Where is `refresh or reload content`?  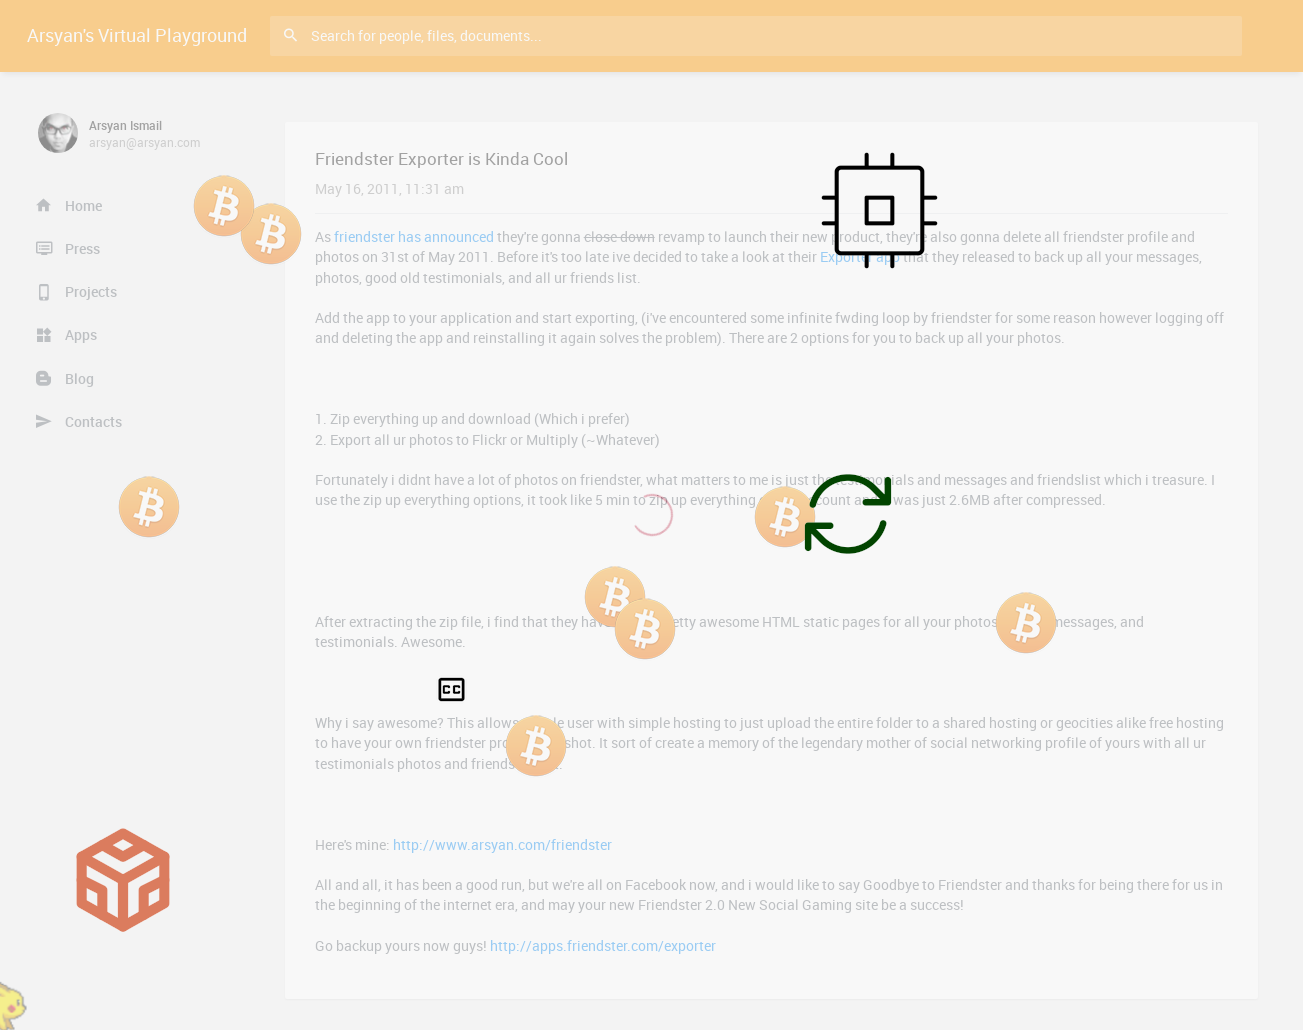 refresh or reload content is located at coordinates (848, 514).